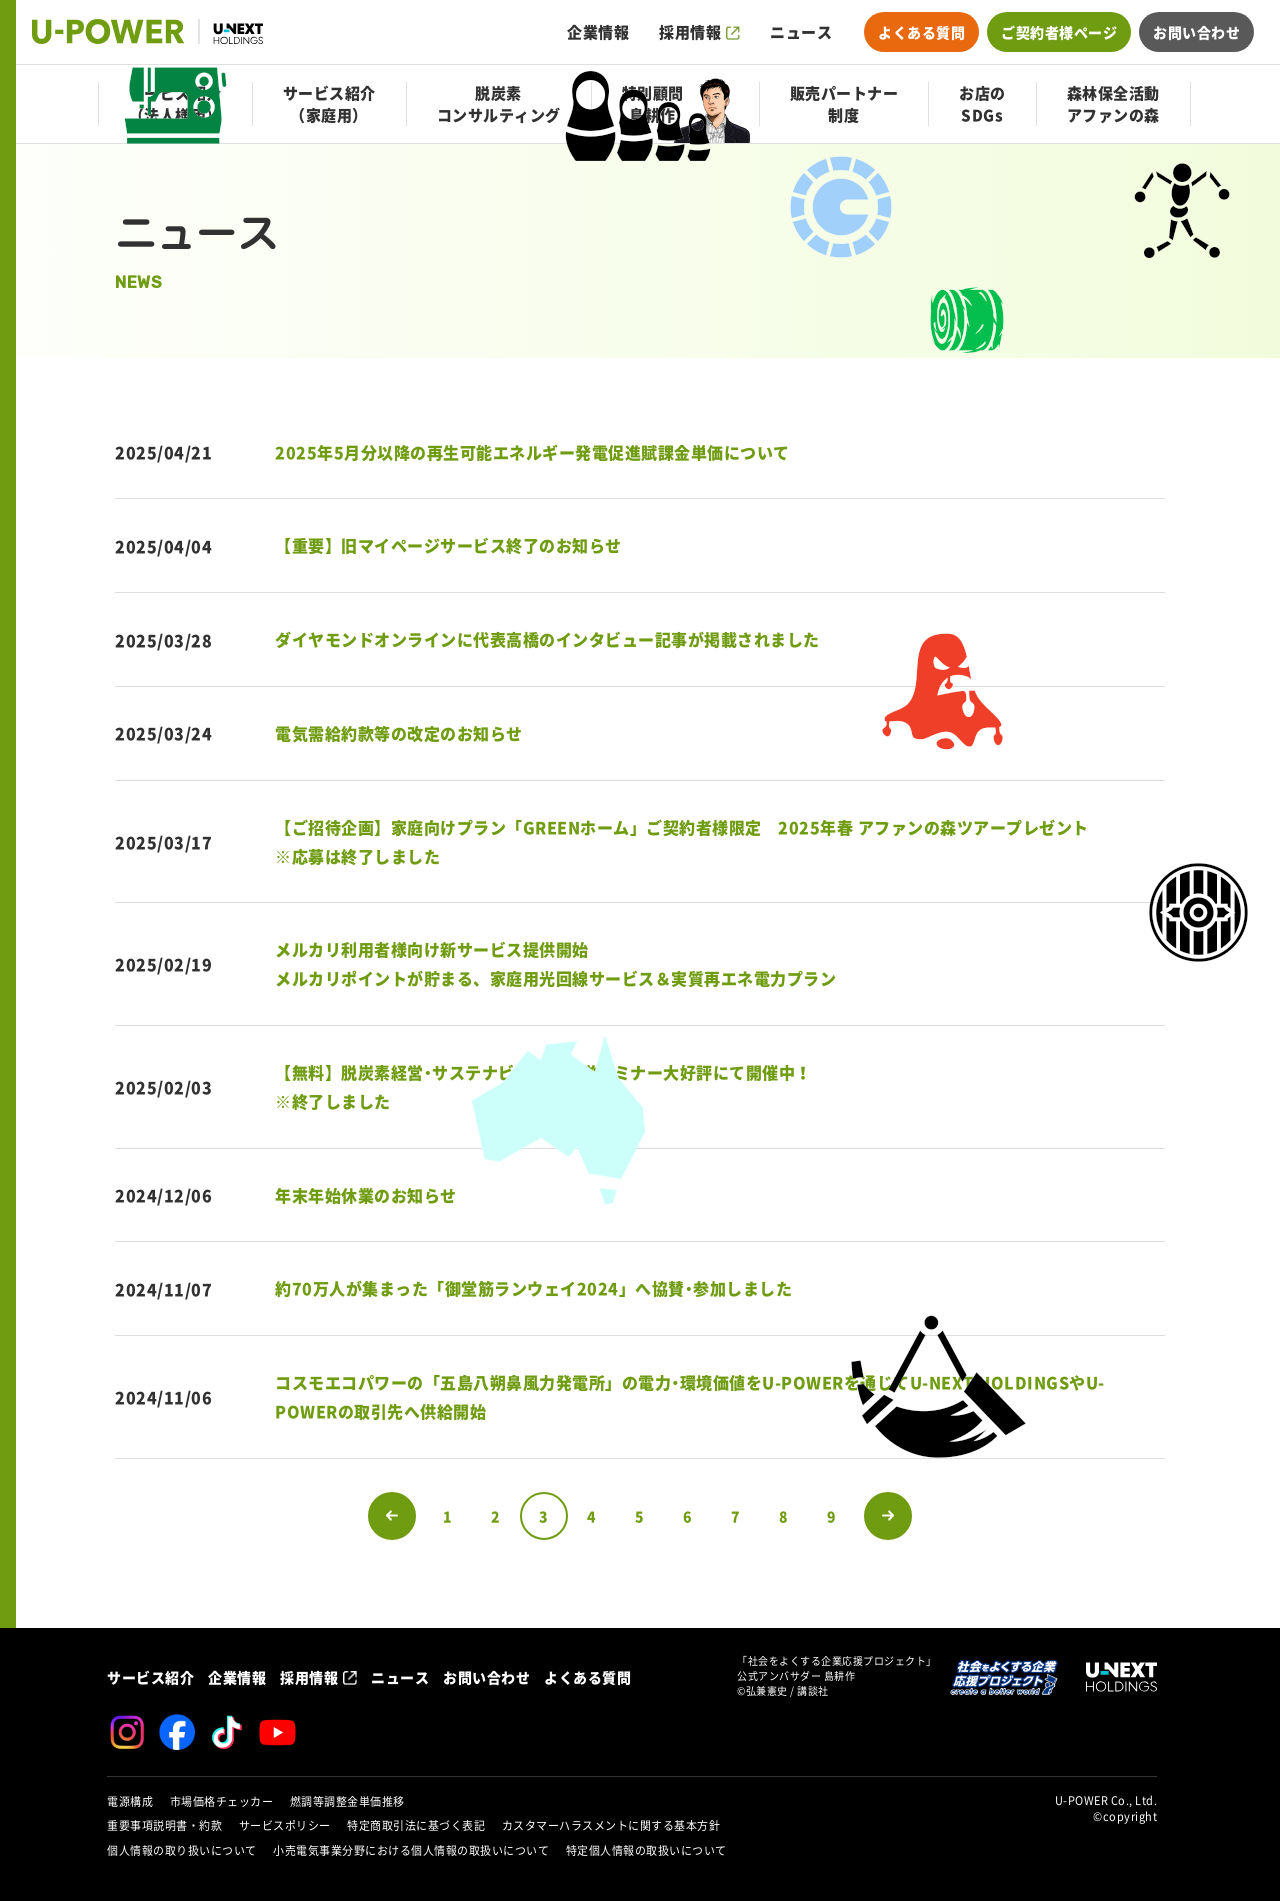  Describe the element at coordinates (967, 320) in the screenshot. I see `hay bale resource in farming simulation game` at that location.